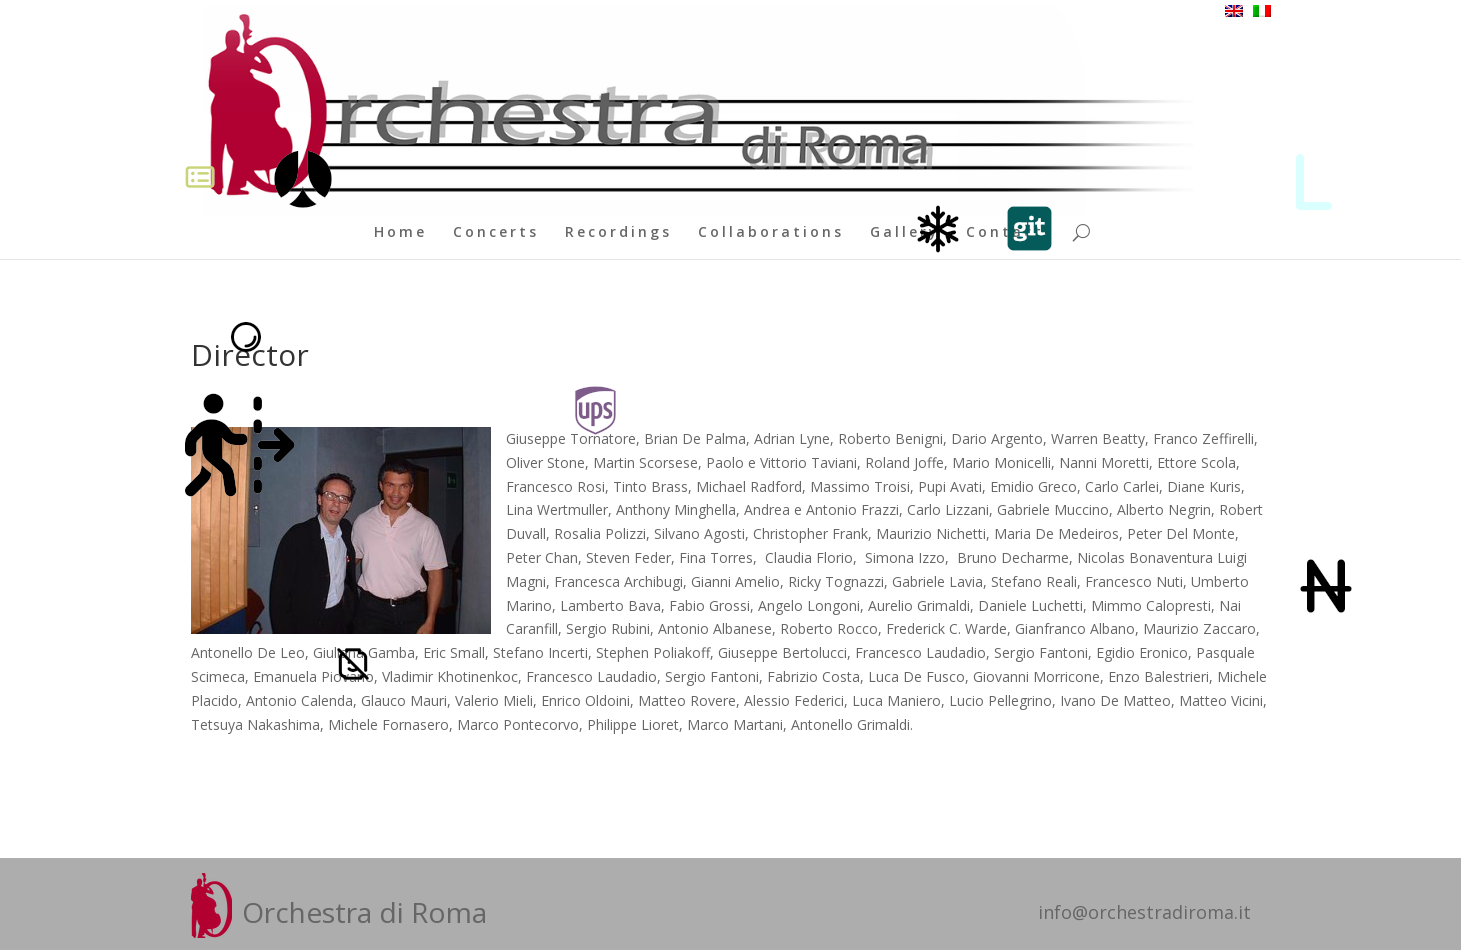 The height and width of the screenshot is (950, 1461). Describe the element at coordinates (242, 445) in the screenshot. I see `exit or leave current area` at that location.